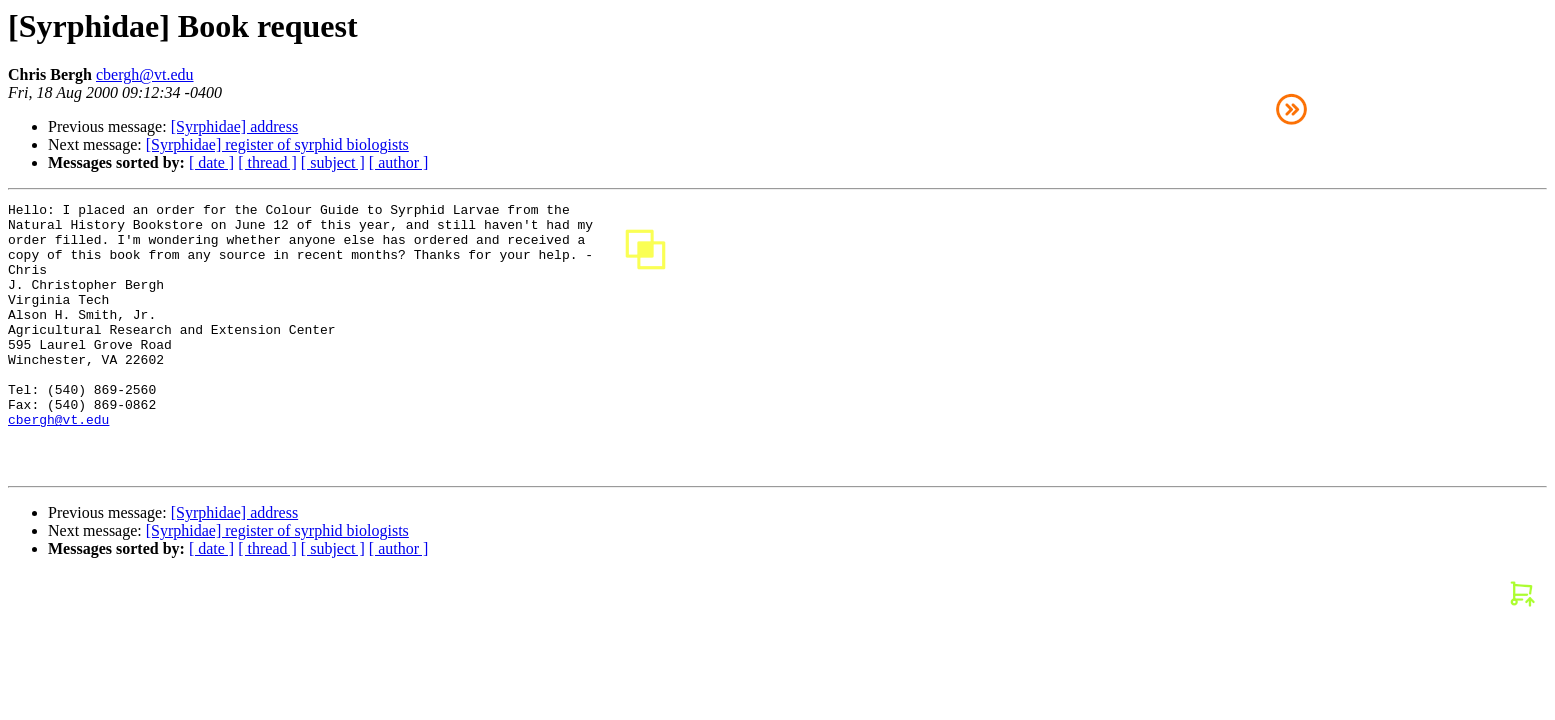 This screenshot has width=1555, height=720. Describe the element at coordinates (1291, 109) in the screenshot. I see `skip forward or advance to next item` at that location.